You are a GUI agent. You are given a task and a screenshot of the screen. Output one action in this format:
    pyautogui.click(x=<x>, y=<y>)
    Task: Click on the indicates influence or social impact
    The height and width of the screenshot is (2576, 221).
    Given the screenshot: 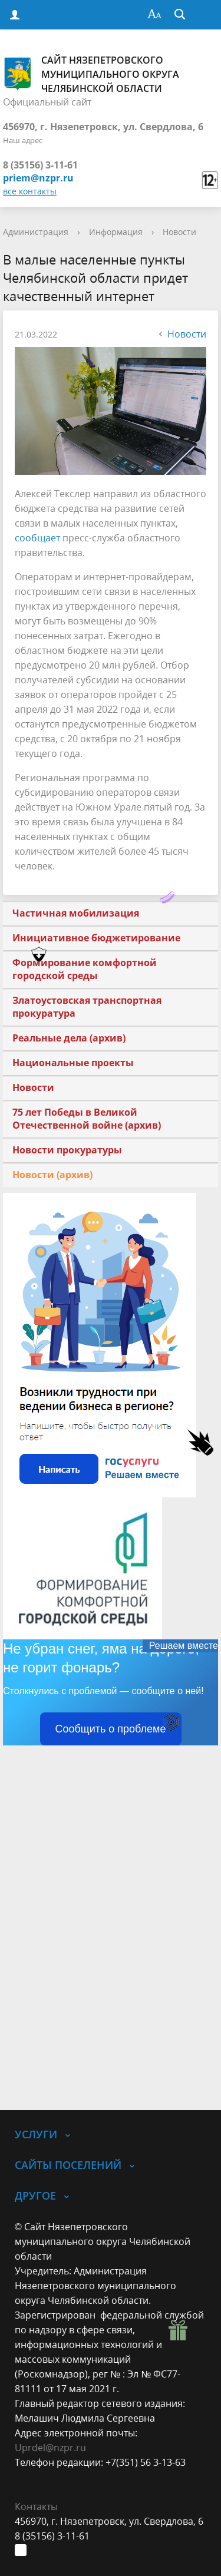 What is the action you would take?
    pyautogui.click(x=200, y=1442)
    